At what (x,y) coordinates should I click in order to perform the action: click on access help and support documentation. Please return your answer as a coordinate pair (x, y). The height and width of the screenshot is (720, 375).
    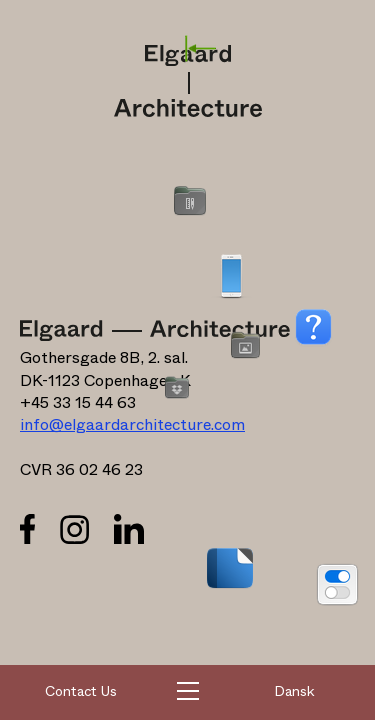
    Looking at the image, I should click on (313, 327).